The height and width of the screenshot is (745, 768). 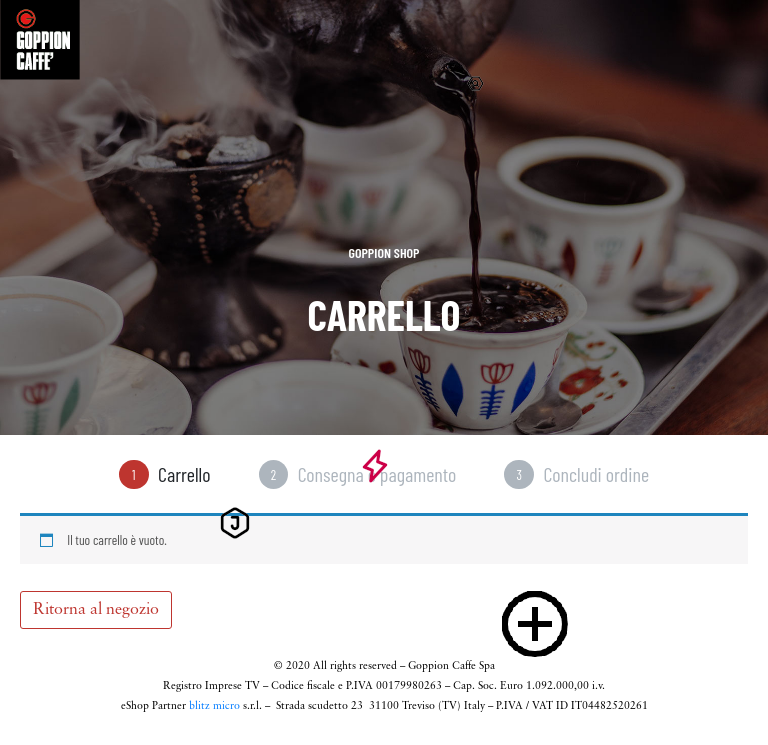 What do you see at coordinates (475, 83) in the screenshot?
I see `access Google BigQuery data warehouse` at bounding box center [475, 83].